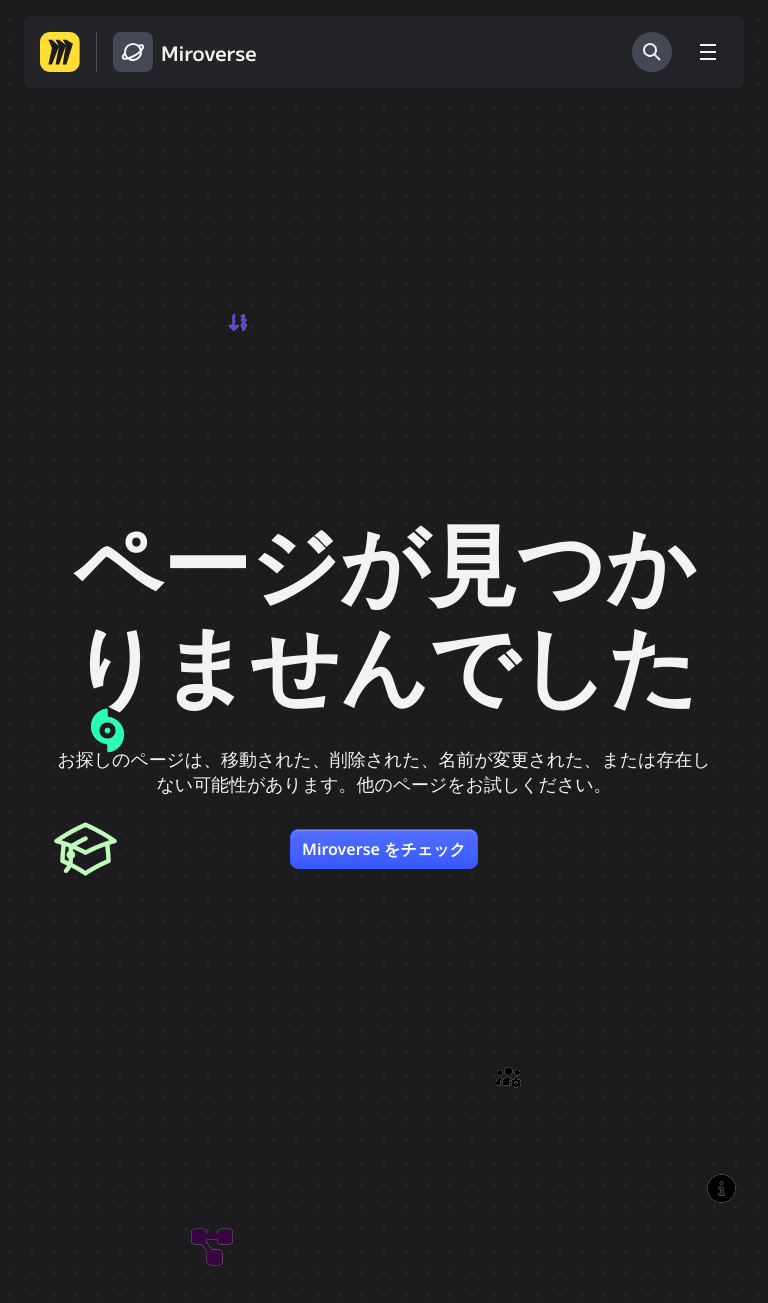 The height and width of the screenshot is (1303, 768). What do you see at coordinates (85, 848) in the screenshot?
I see `access education or learning features` at bounding box center [85, 848].